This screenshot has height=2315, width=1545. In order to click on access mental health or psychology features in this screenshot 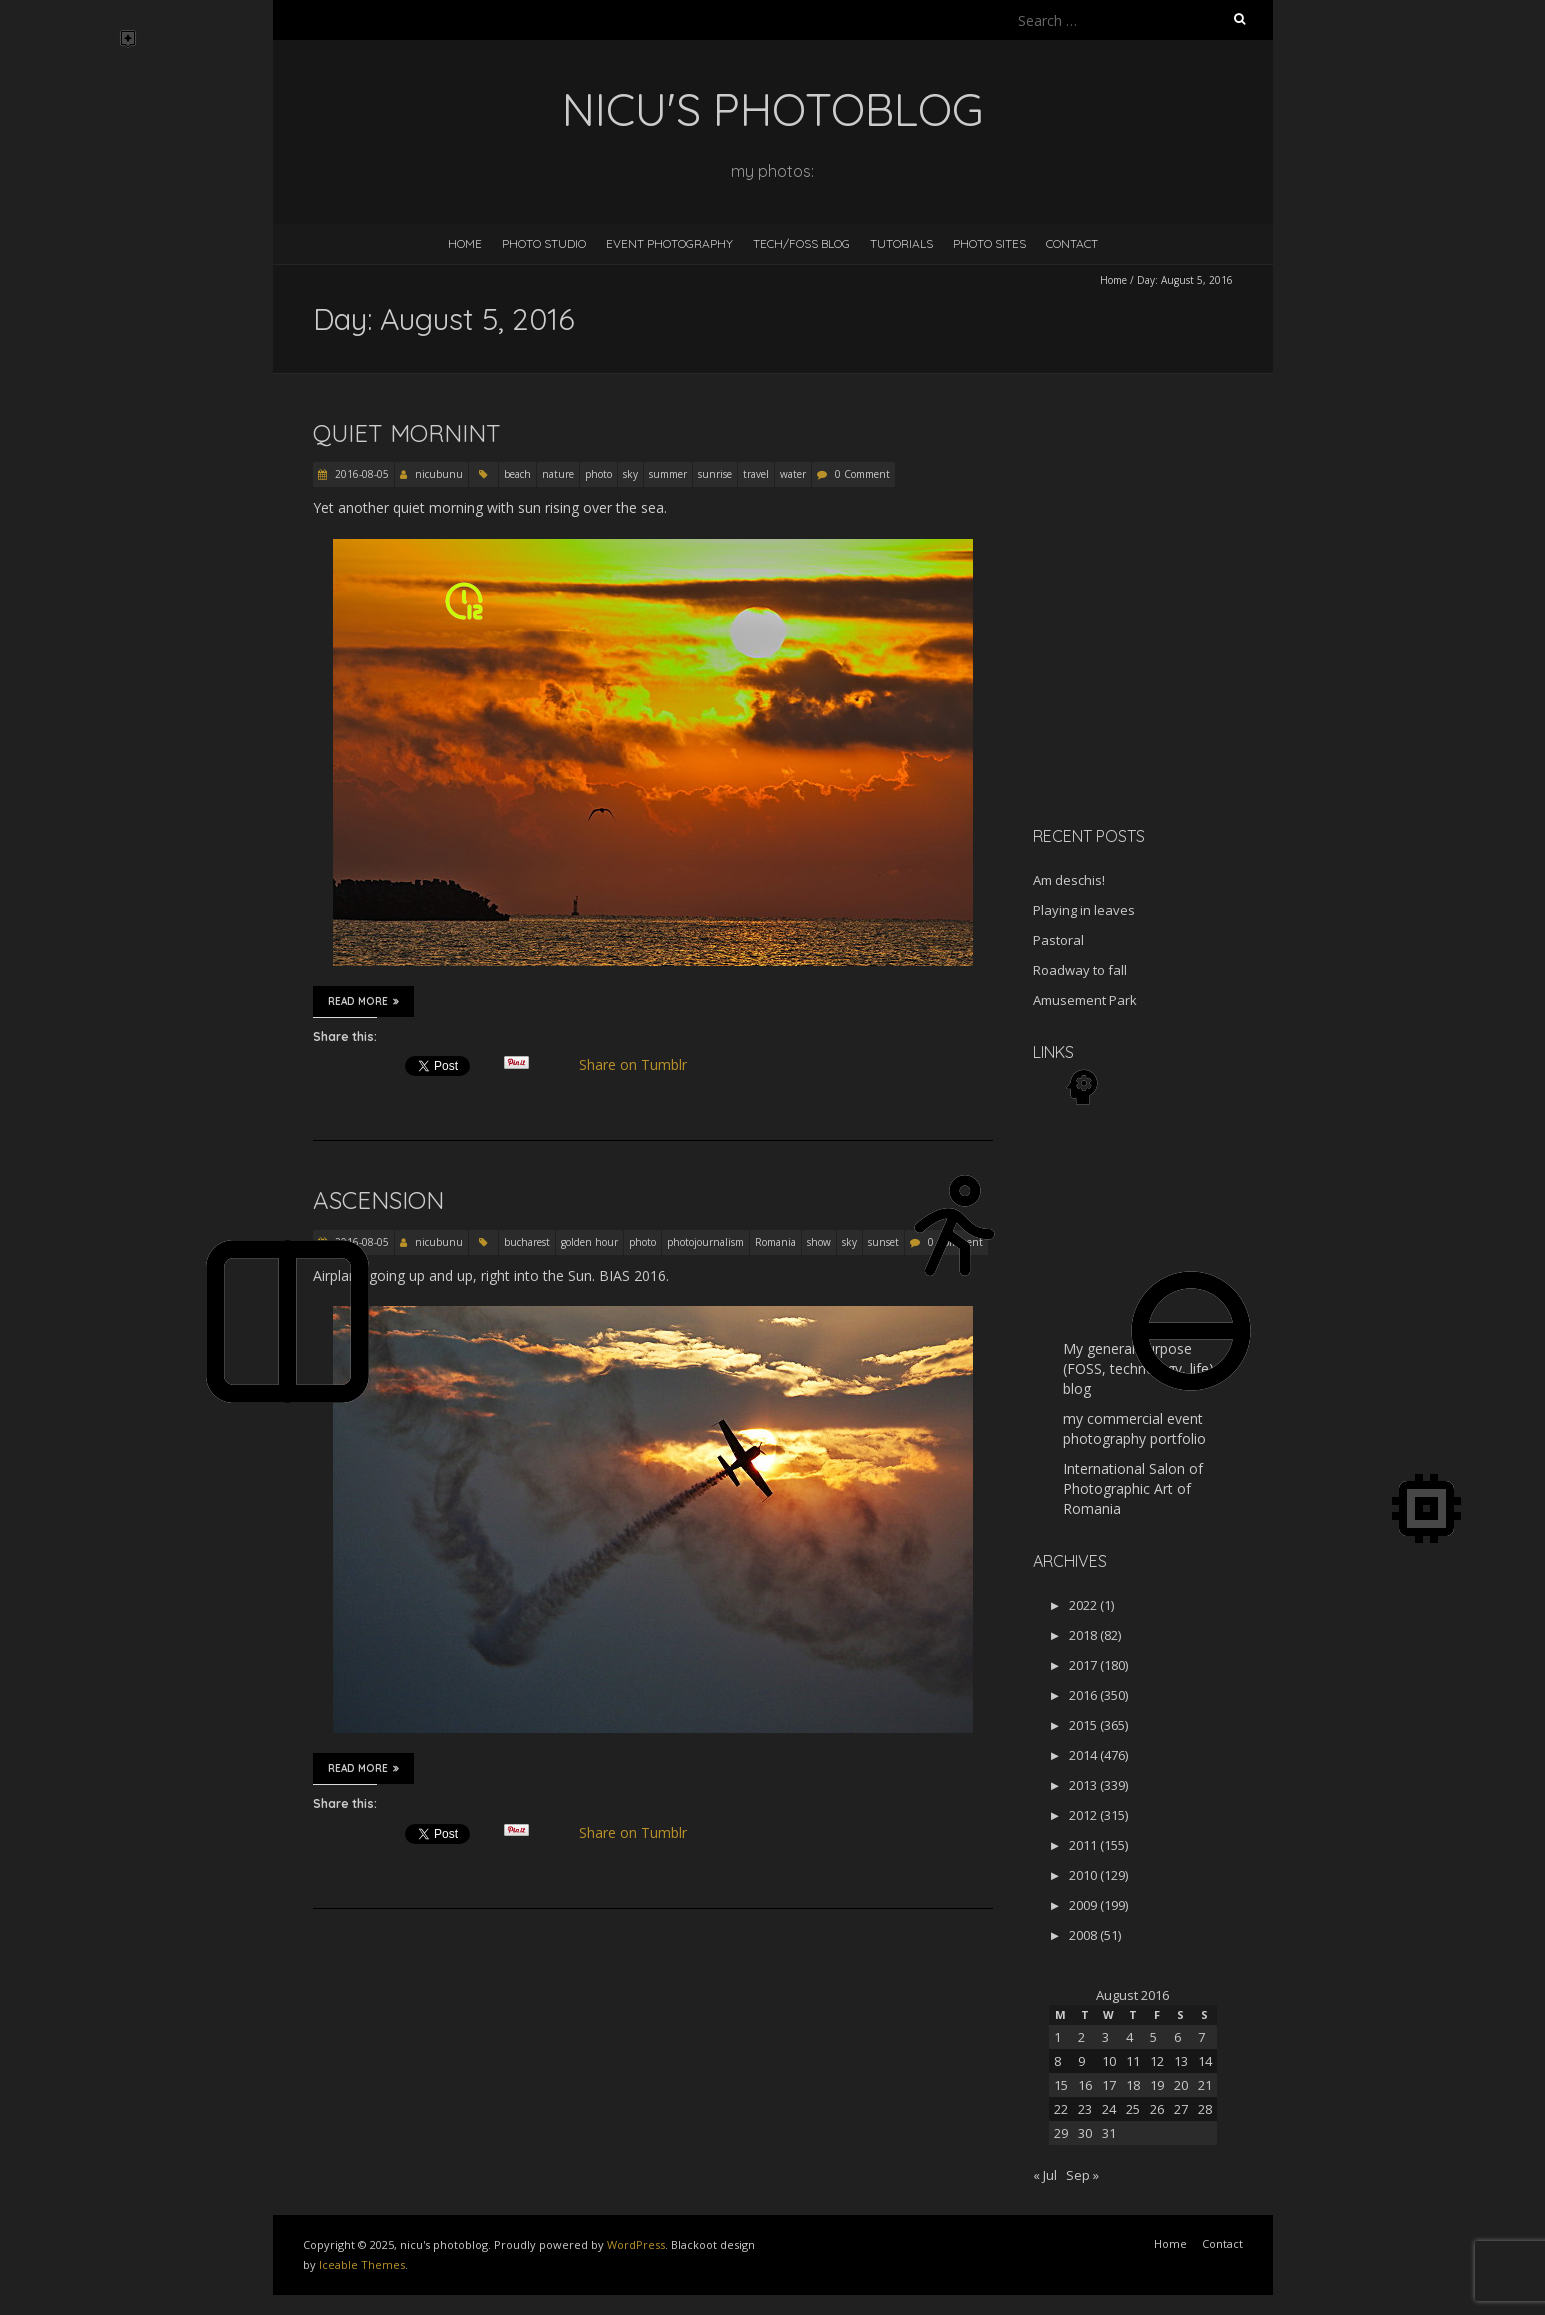, I will do `click(1082, 1087)`.